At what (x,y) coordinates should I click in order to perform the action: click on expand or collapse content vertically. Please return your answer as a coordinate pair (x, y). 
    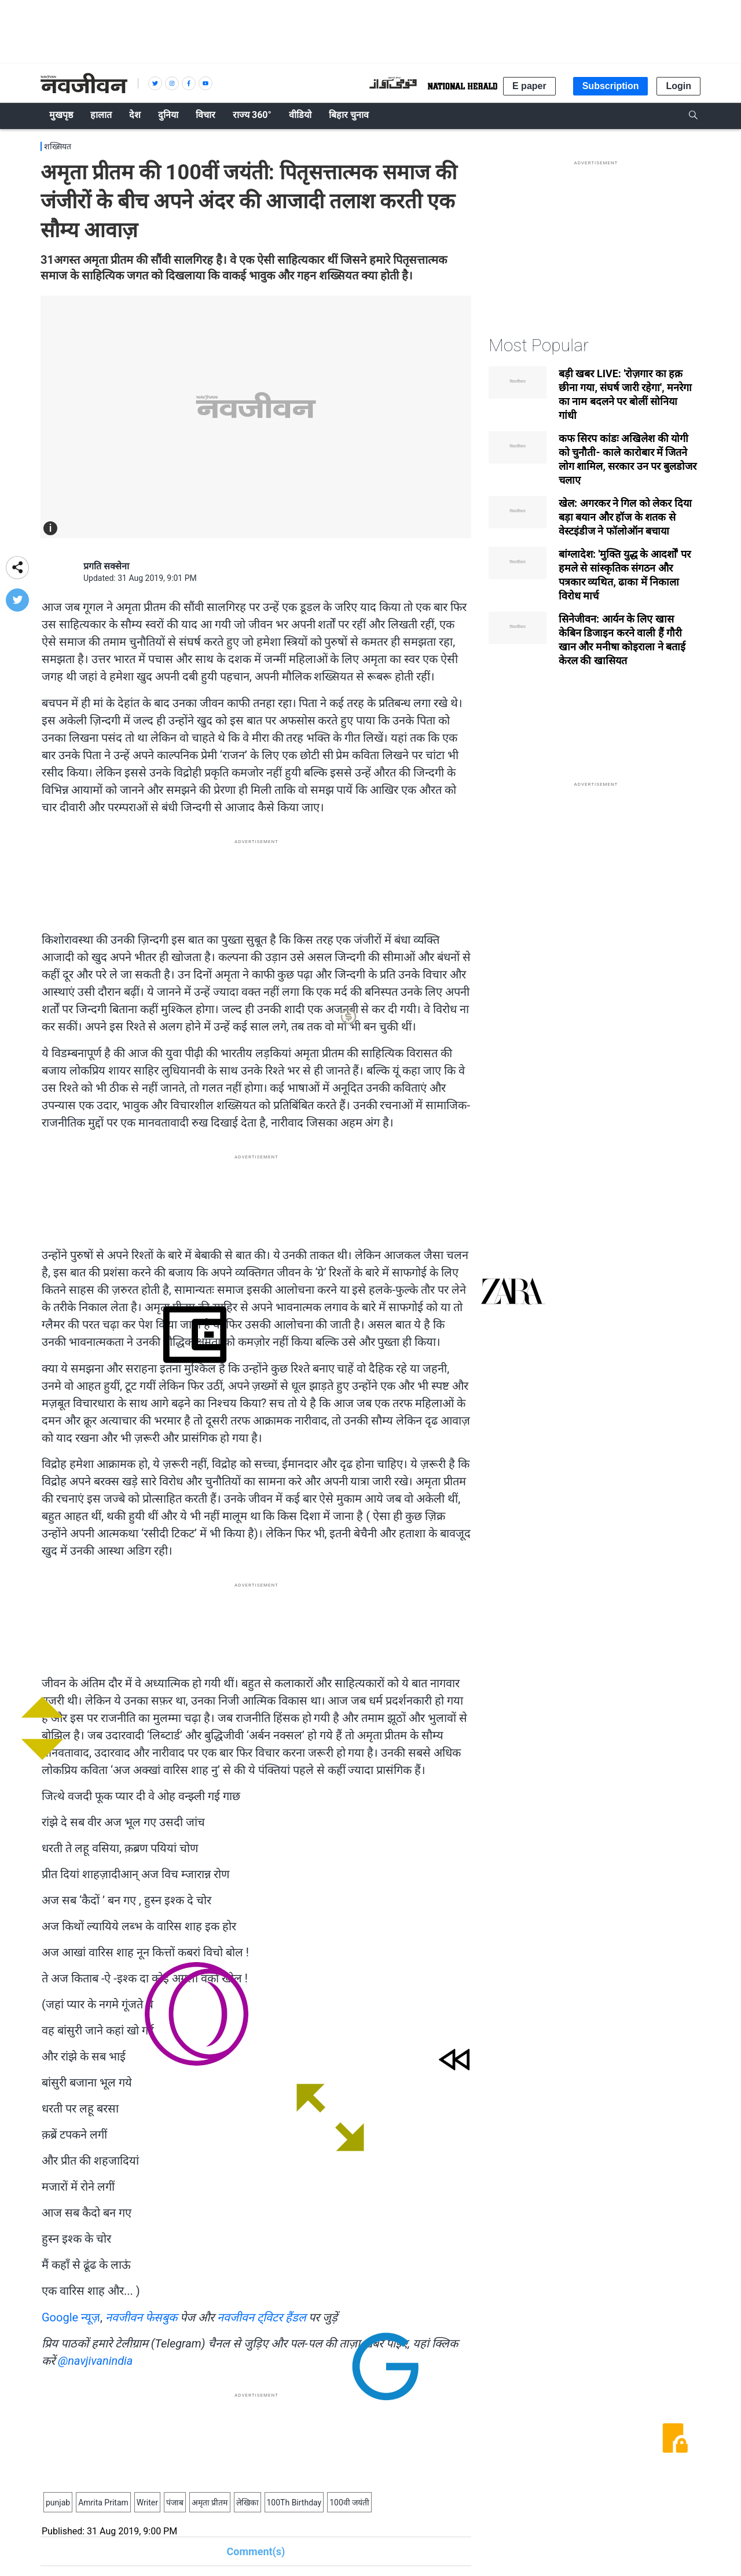
    Looking at the image, I should click on (42, 1728).